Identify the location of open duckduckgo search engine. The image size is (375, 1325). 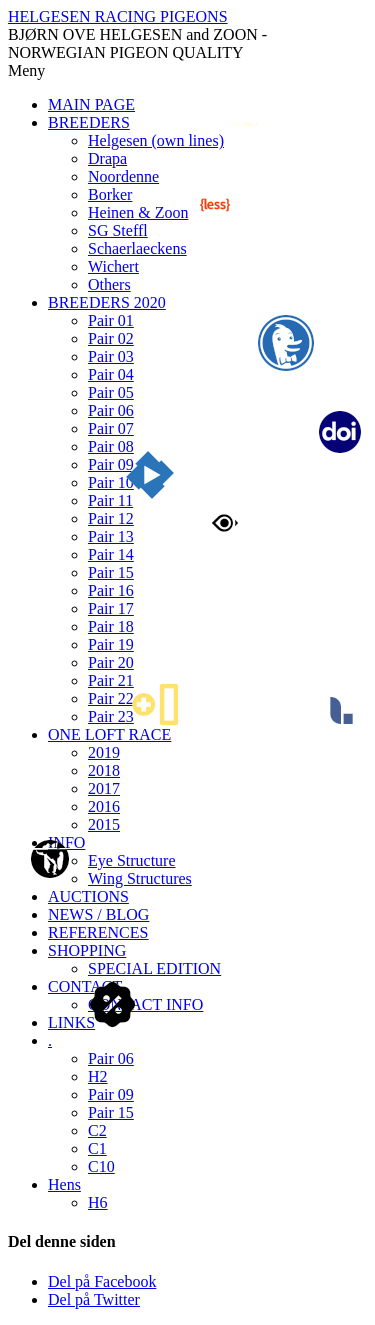
(286, 343).